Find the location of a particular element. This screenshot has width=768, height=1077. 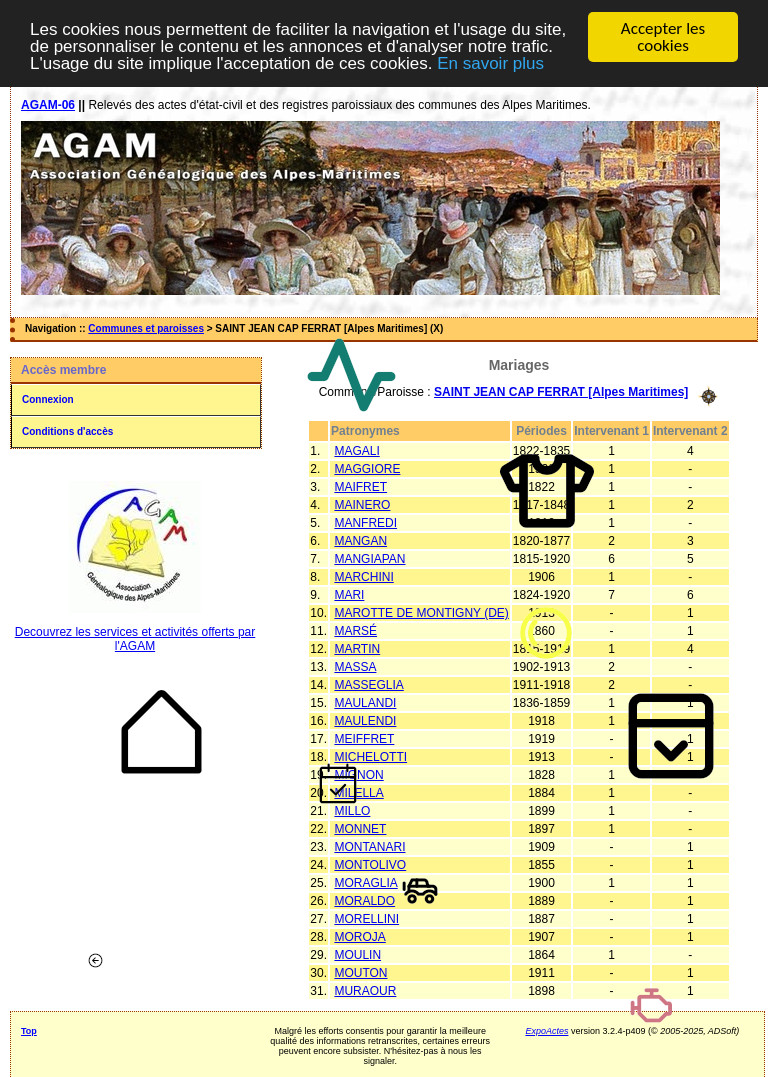

apply inner shadow effect to the left side is located at coordinates (546, 633).